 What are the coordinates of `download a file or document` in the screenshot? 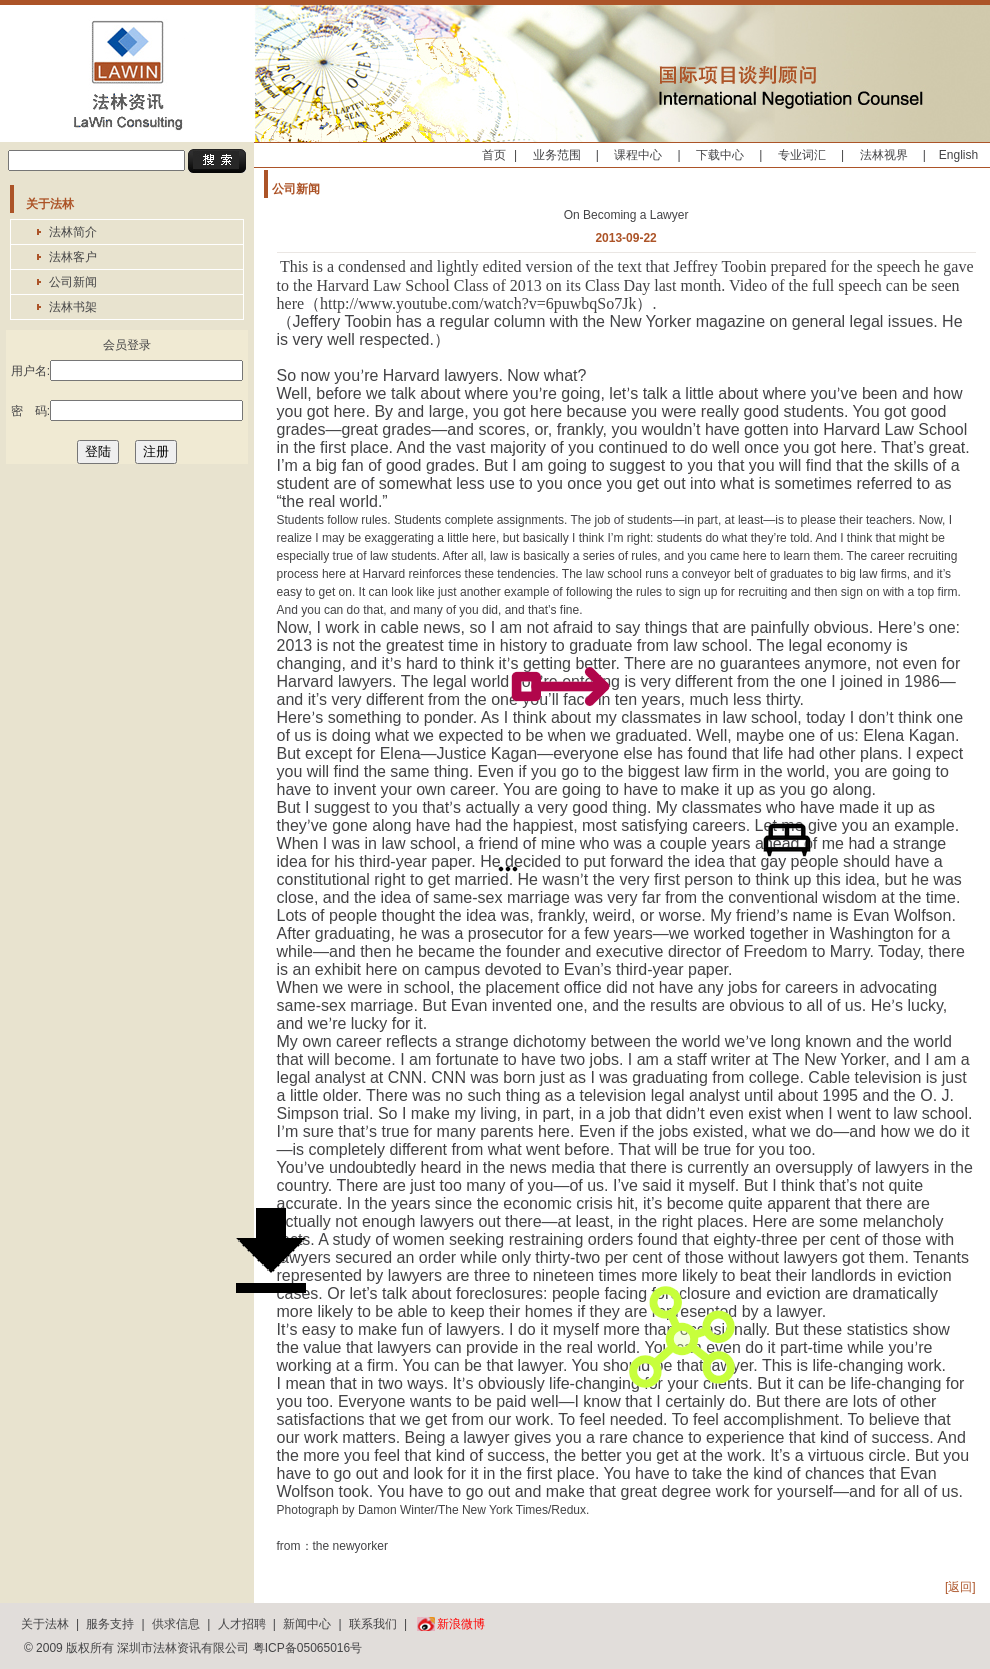 It's located at (271, 1253).